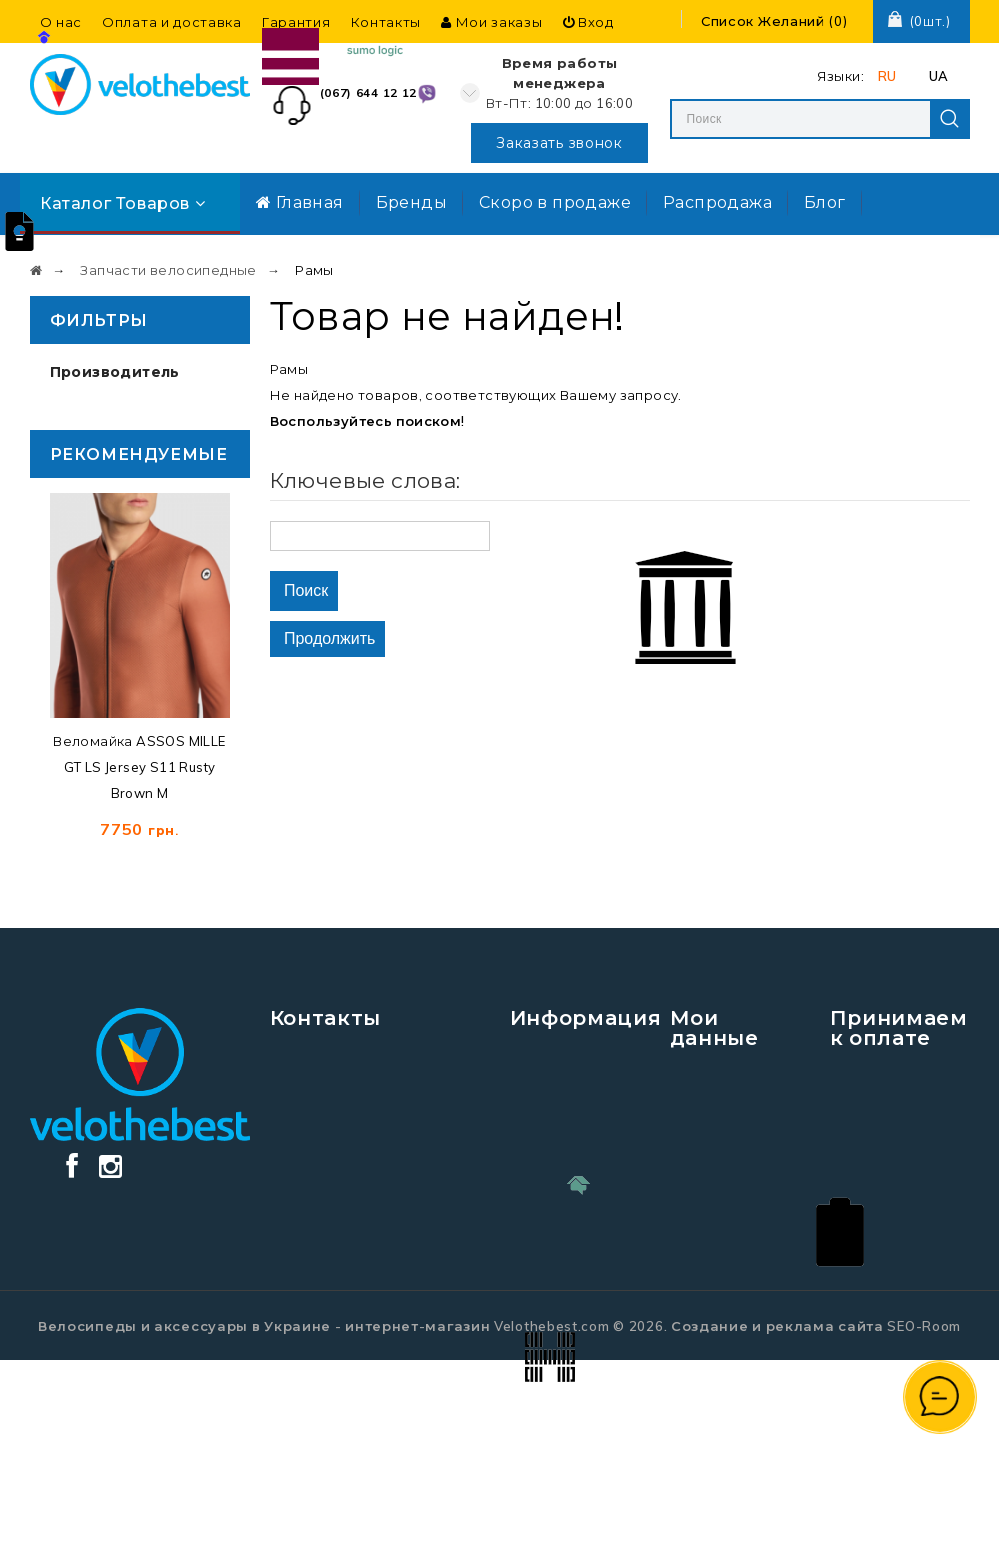  What do you see at coordinates (19, 231) in the screenshot?
I see `open google keep app` at bounding box center [19, 231].